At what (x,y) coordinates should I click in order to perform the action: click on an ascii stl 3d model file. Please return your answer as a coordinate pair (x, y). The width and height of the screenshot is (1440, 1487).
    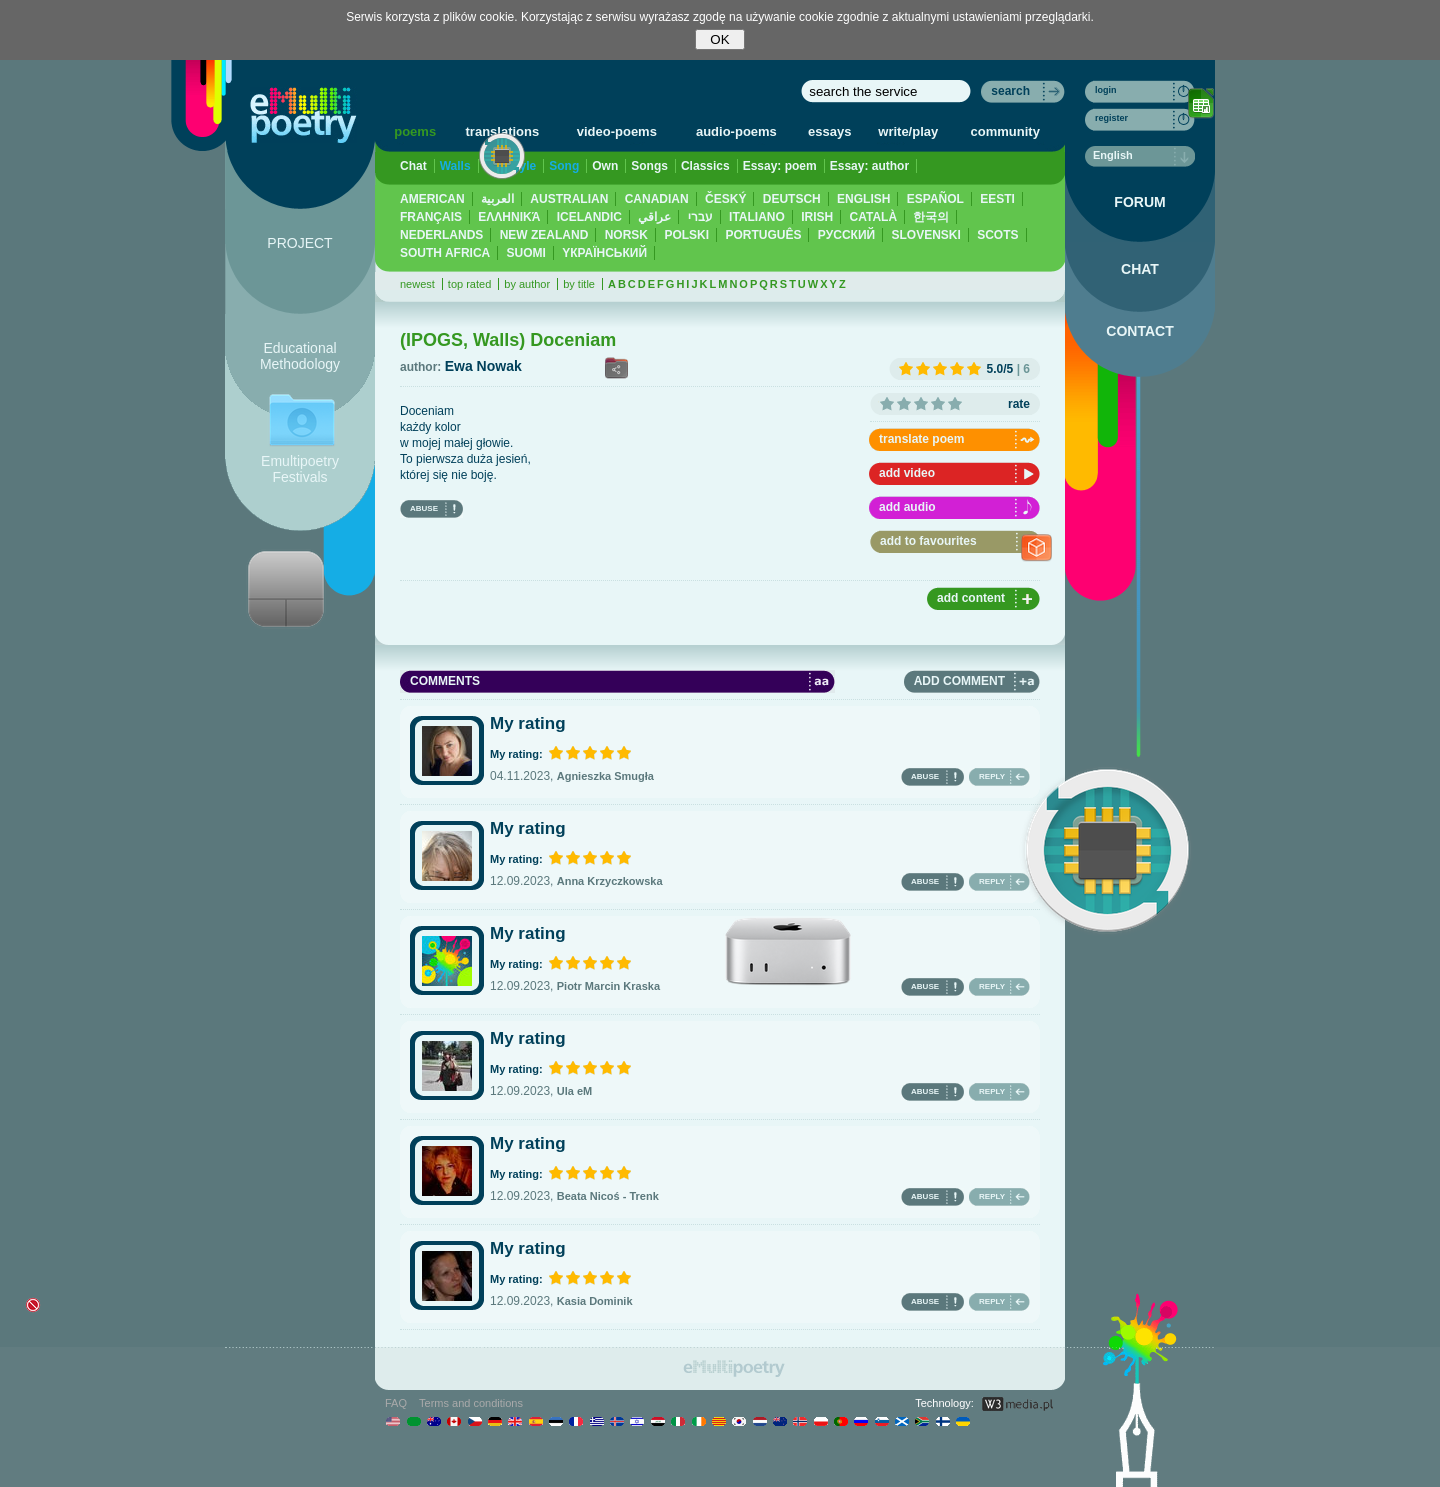
    Looking at the image, I should click on (1036, 546).